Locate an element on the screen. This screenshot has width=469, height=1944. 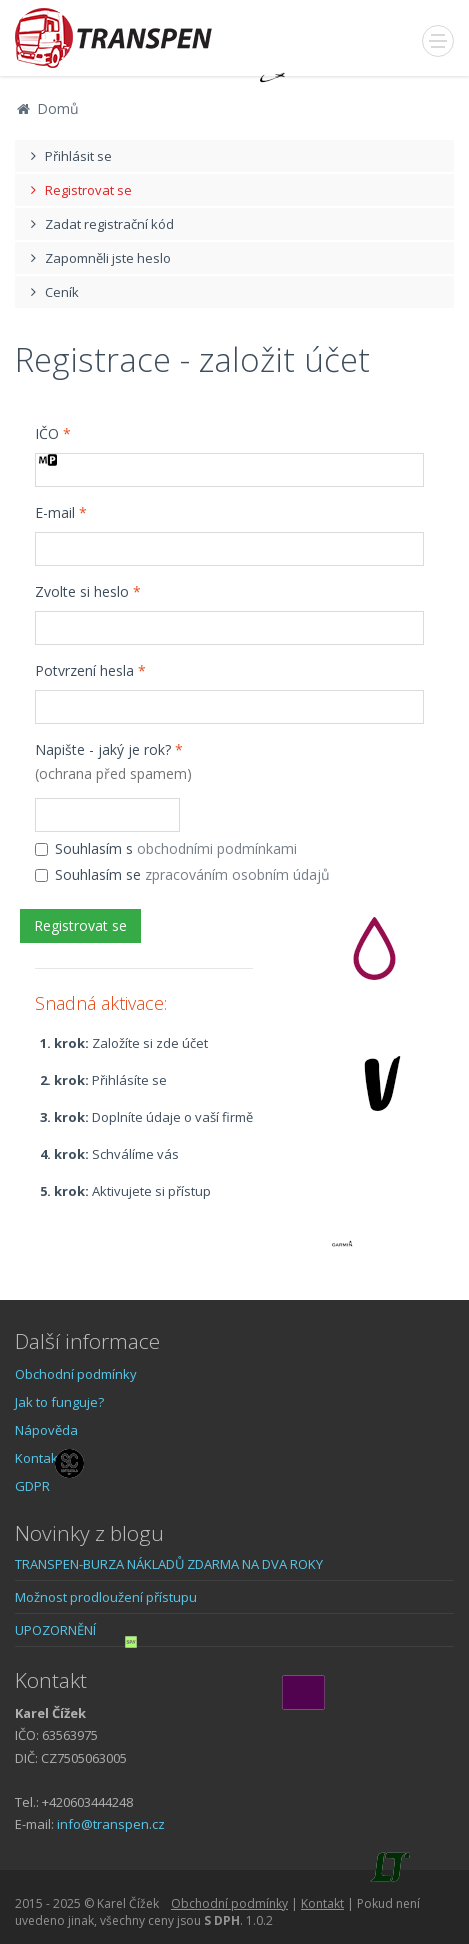
macports package manager logo is located at coordinates (48, 460).